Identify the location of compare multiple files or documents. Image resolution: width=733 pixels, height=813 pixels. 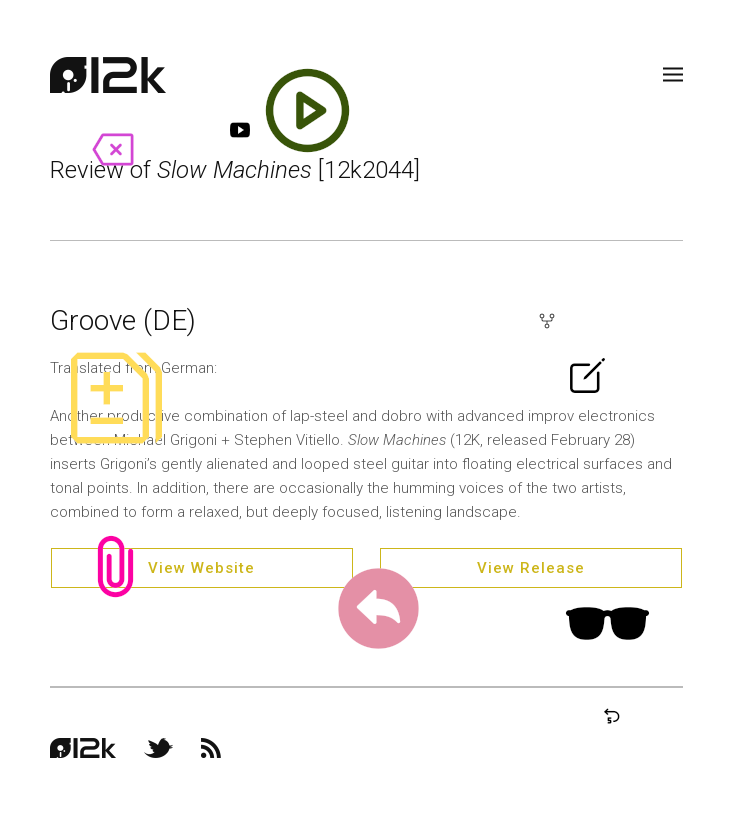
(110, 398).